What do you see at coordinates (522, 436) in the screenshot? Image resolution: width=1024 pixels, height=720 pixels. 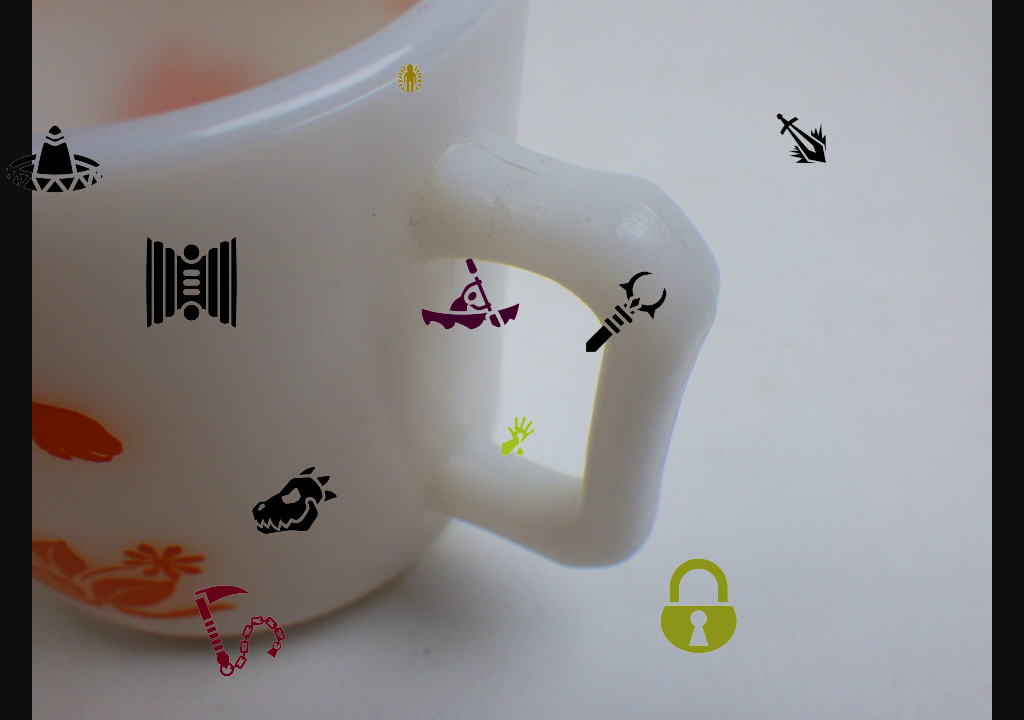 I see `indicates a stigmata or sacred wound status effect` at bounding box center [522, 436].